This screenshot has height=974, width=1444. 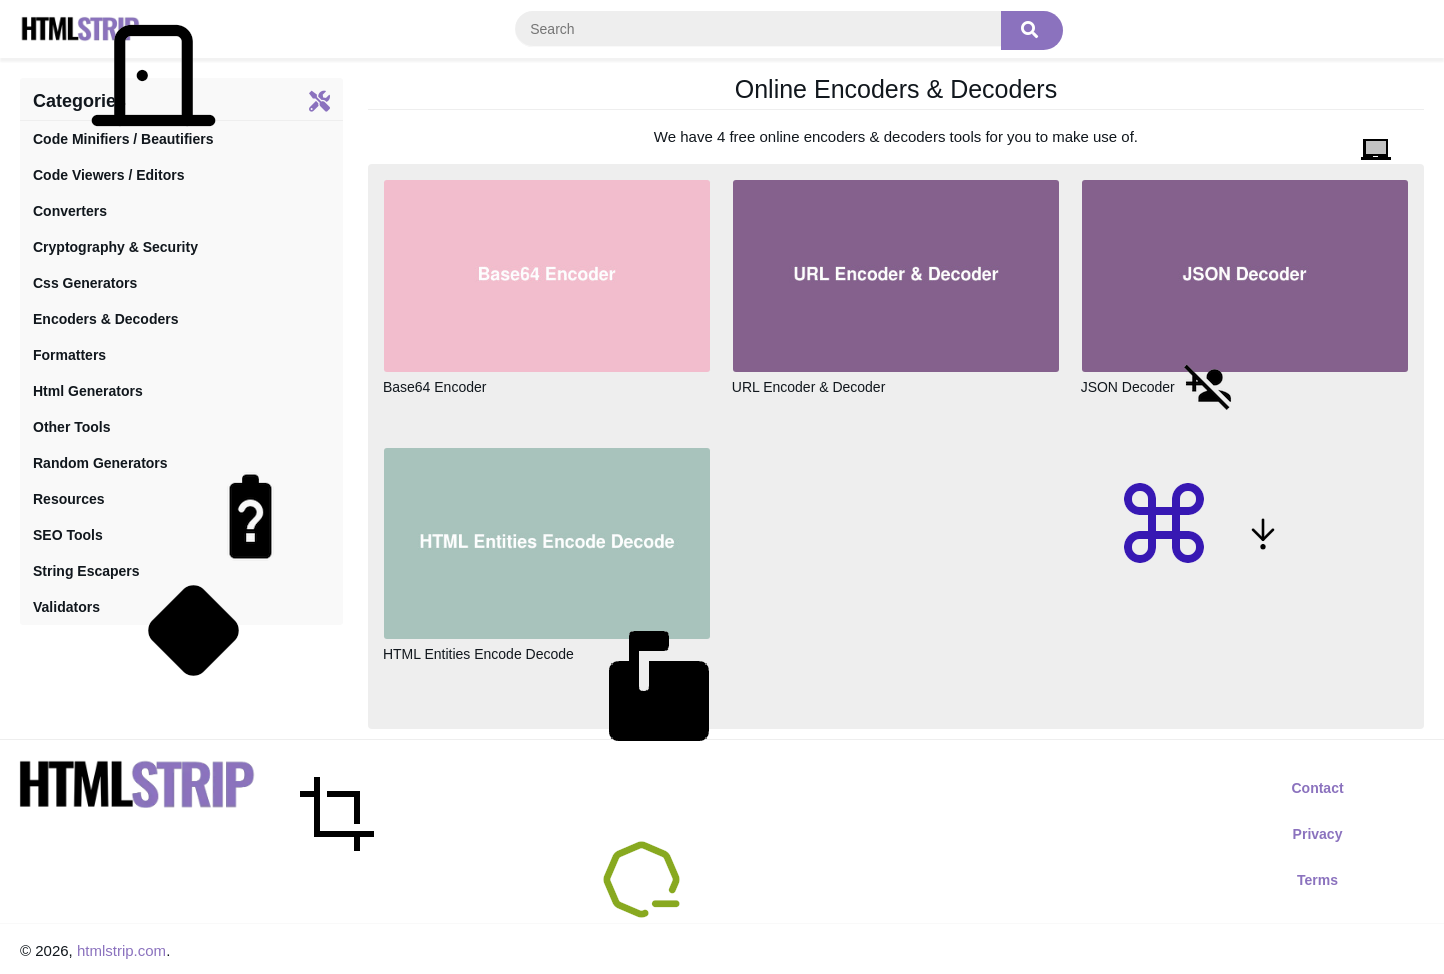 What do you see at coordinates (193, 630) in the screenshot?
I see `indicates a diamond or rotated square marker` at bounding box center [193, 630].